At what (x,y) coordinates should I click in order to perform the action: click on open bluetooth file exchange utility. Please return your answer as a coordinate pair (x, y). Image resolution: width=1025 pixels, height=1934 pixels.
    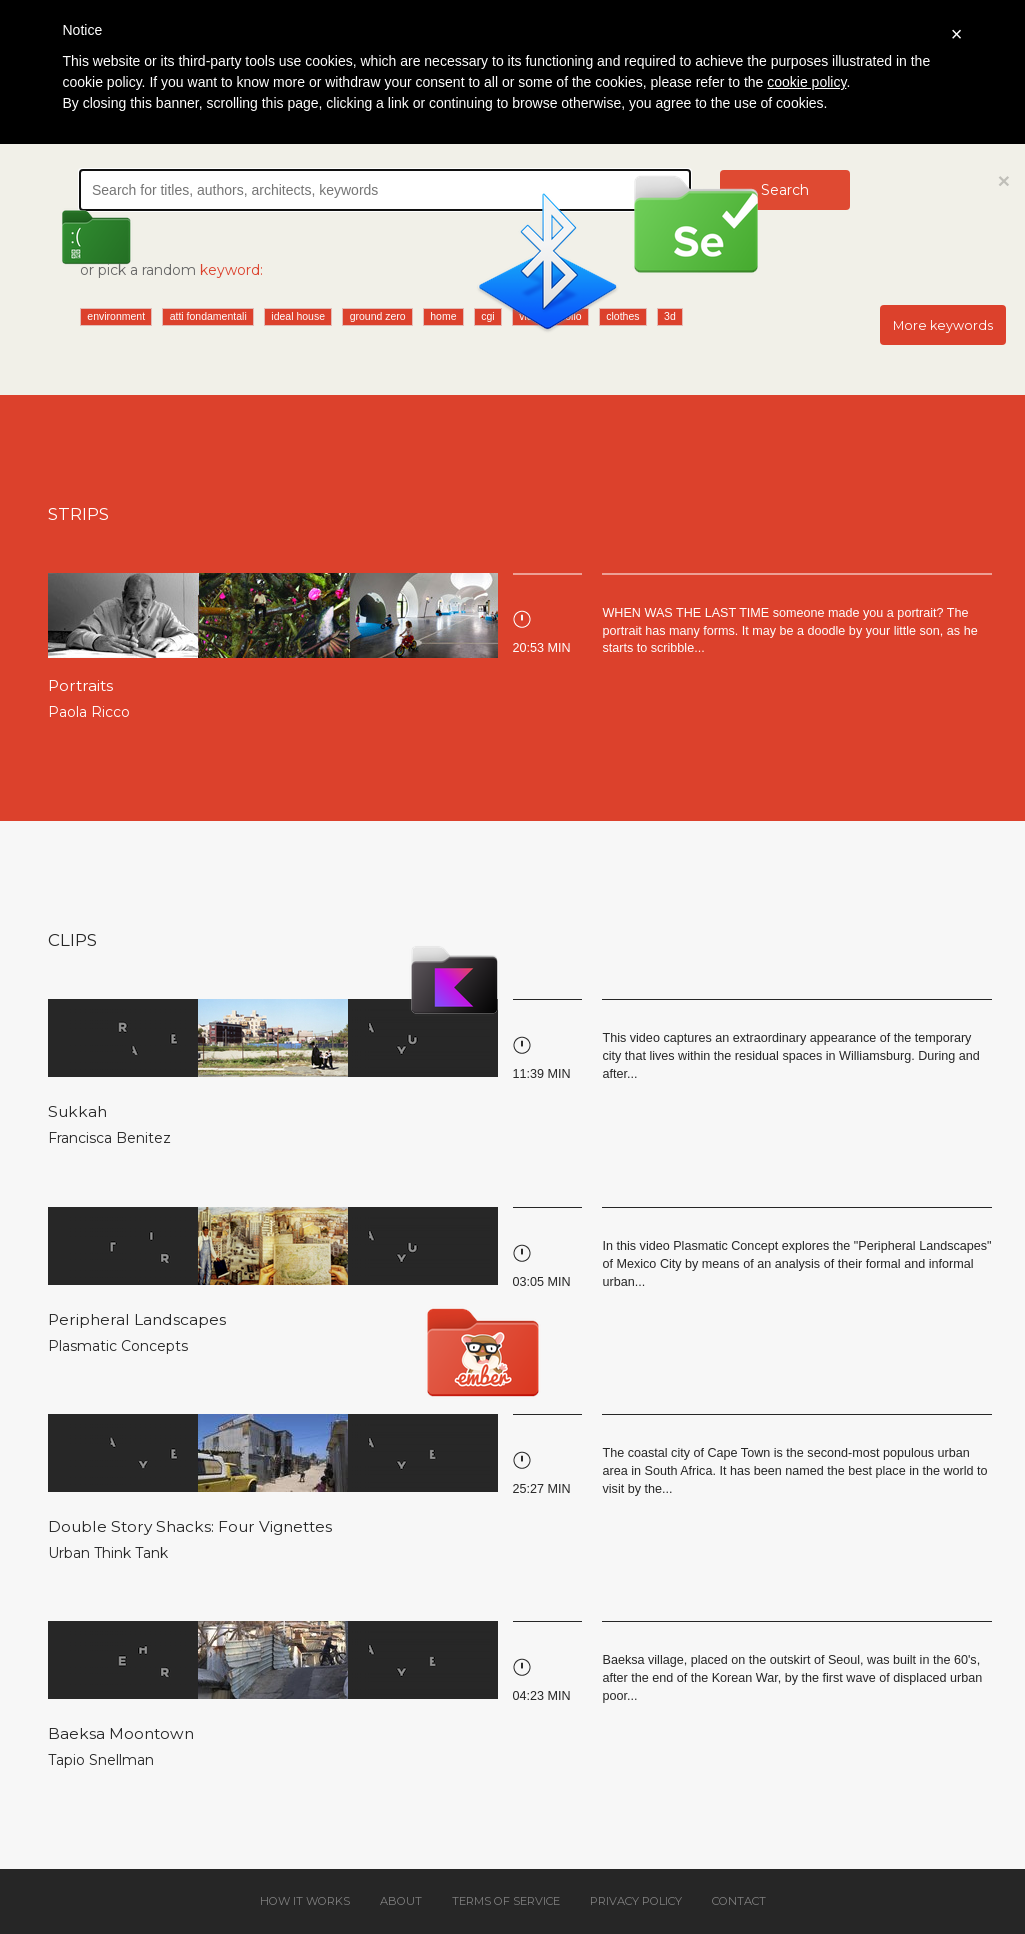
    Looking at the image, I should click on (546, 263).